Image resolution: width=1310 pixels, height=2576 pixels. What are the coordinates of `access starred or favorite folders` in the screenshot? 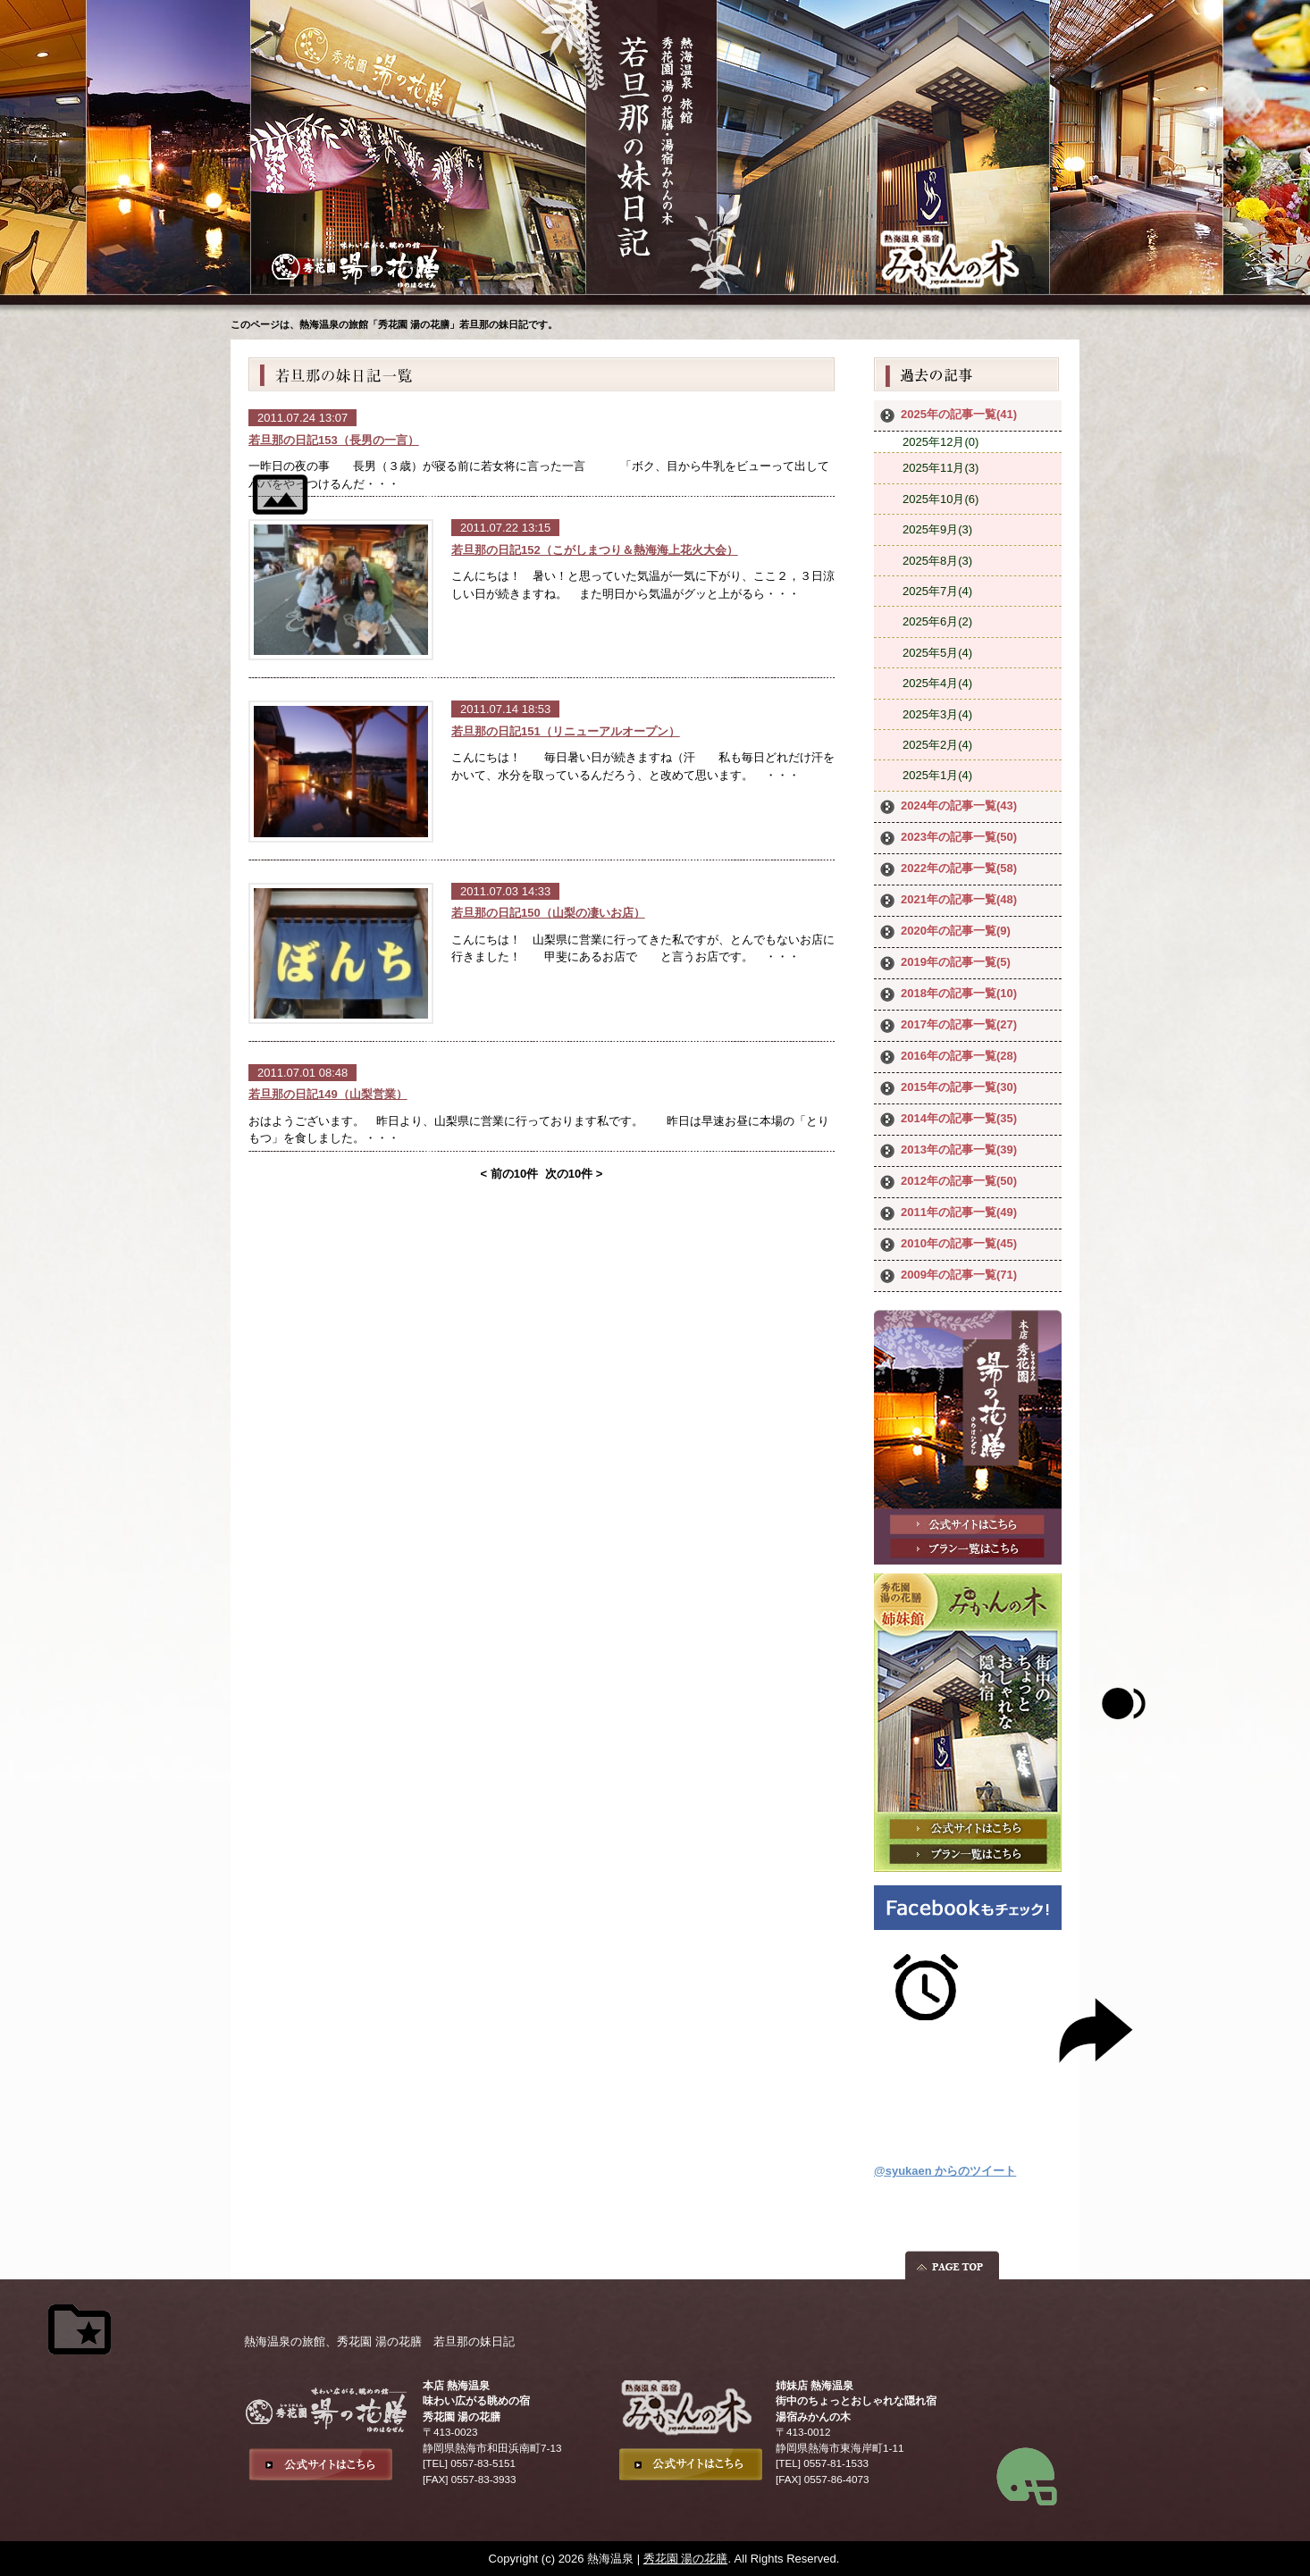 It's located at (80, 2329).